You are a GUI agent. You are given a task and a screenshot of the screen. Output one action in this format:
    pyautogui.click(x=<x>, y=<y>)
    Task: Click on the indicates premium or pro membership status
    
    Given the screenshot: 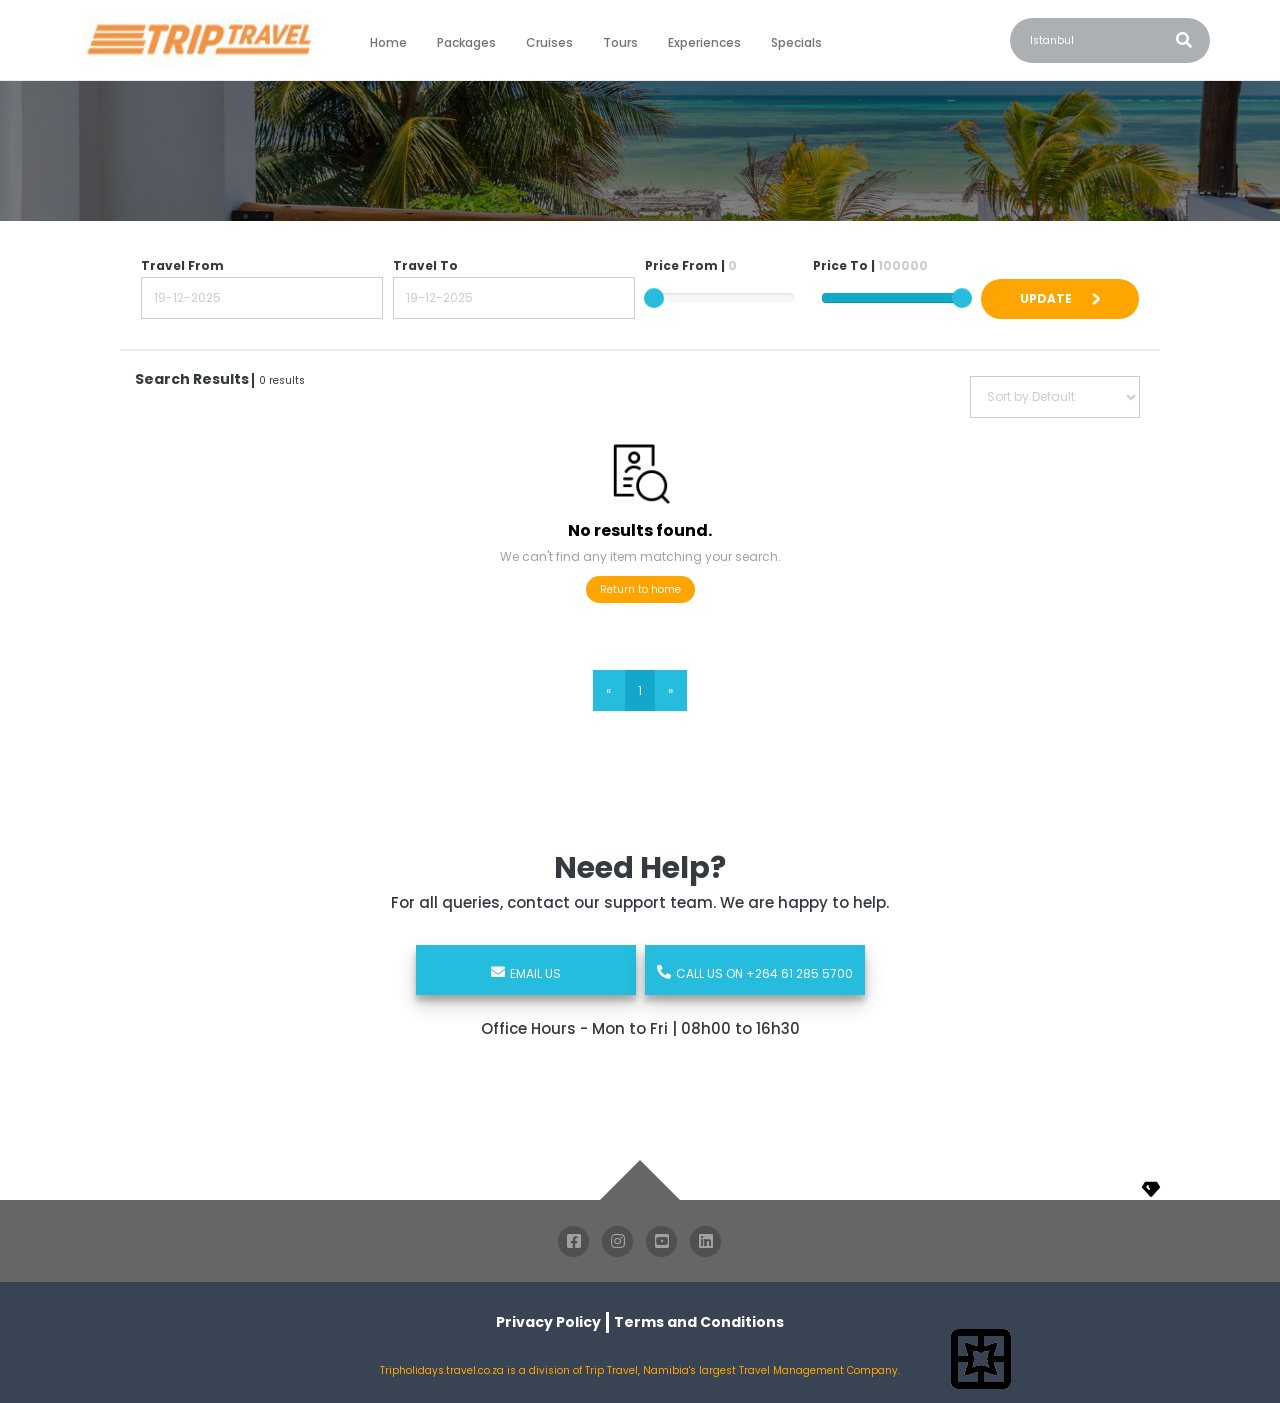 What is the action you would take?
    pyautogui.click(x=1151, y=1189)
    